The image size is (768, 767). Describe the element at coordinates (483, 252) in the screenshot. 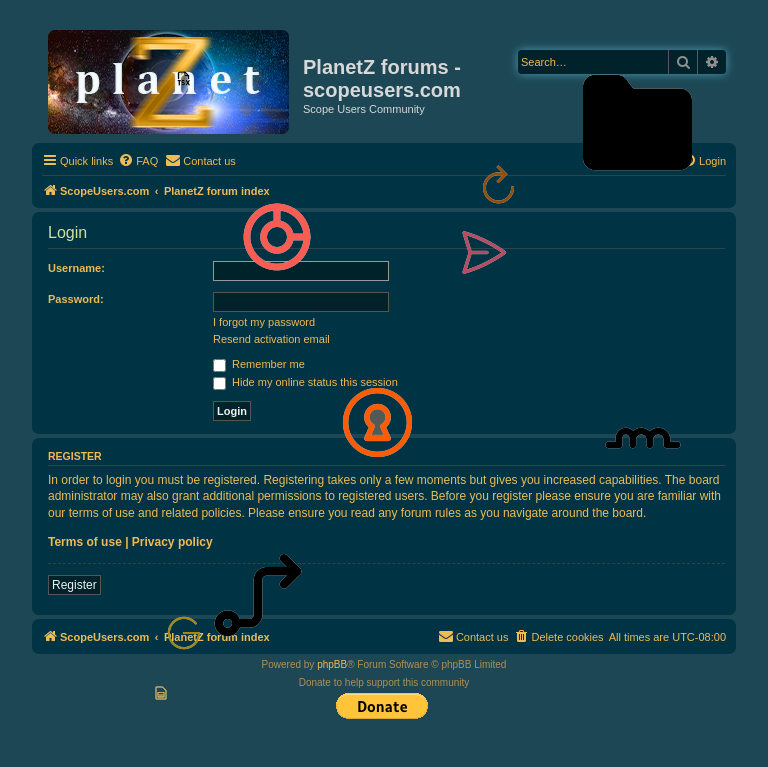

I see `send a message` at that location.